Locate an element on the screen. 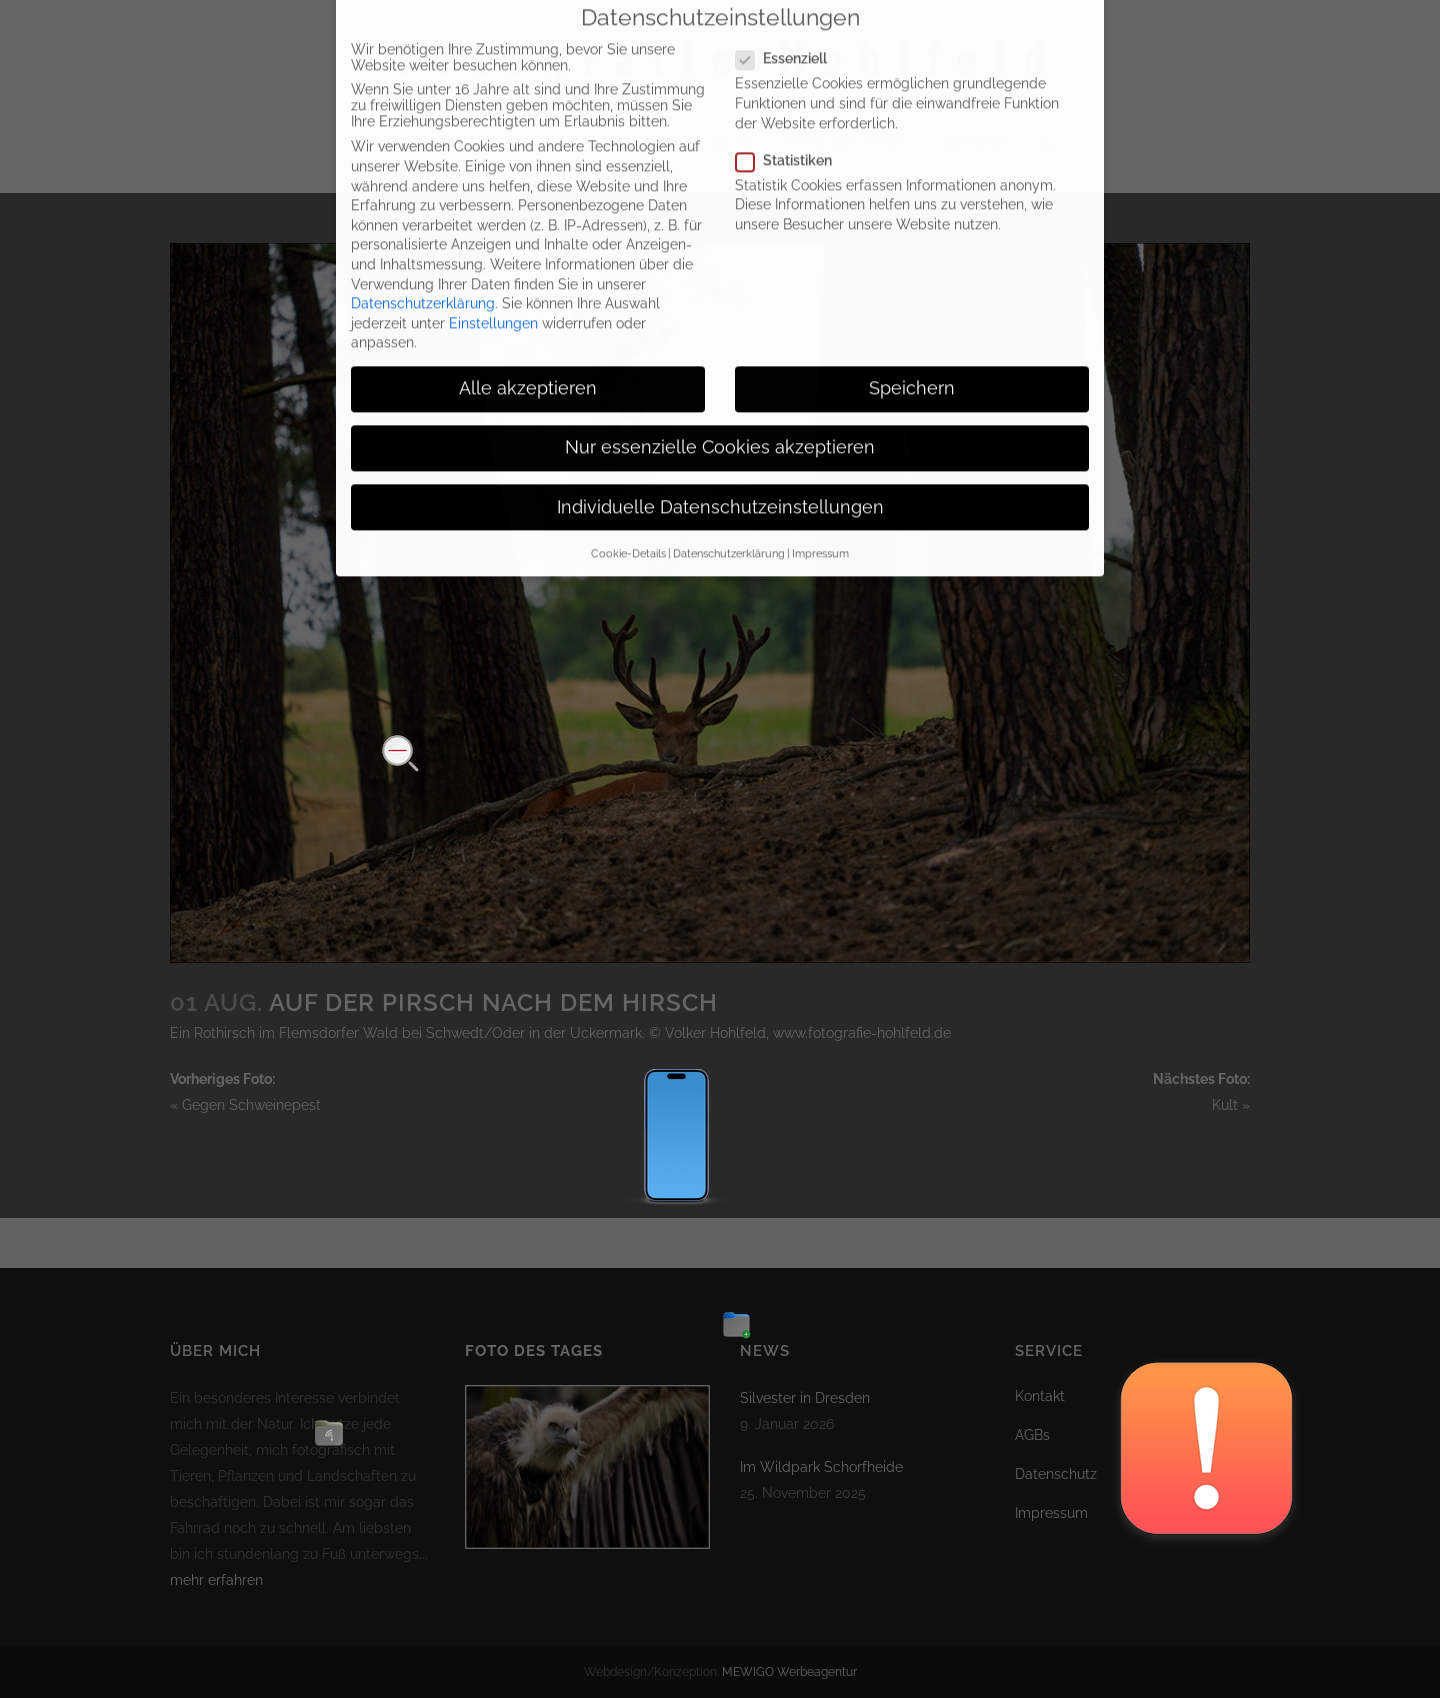 Image resolution: width=1440 pixels, height=1698 pixels. create a new folder is located at coordinates (736, 1324).